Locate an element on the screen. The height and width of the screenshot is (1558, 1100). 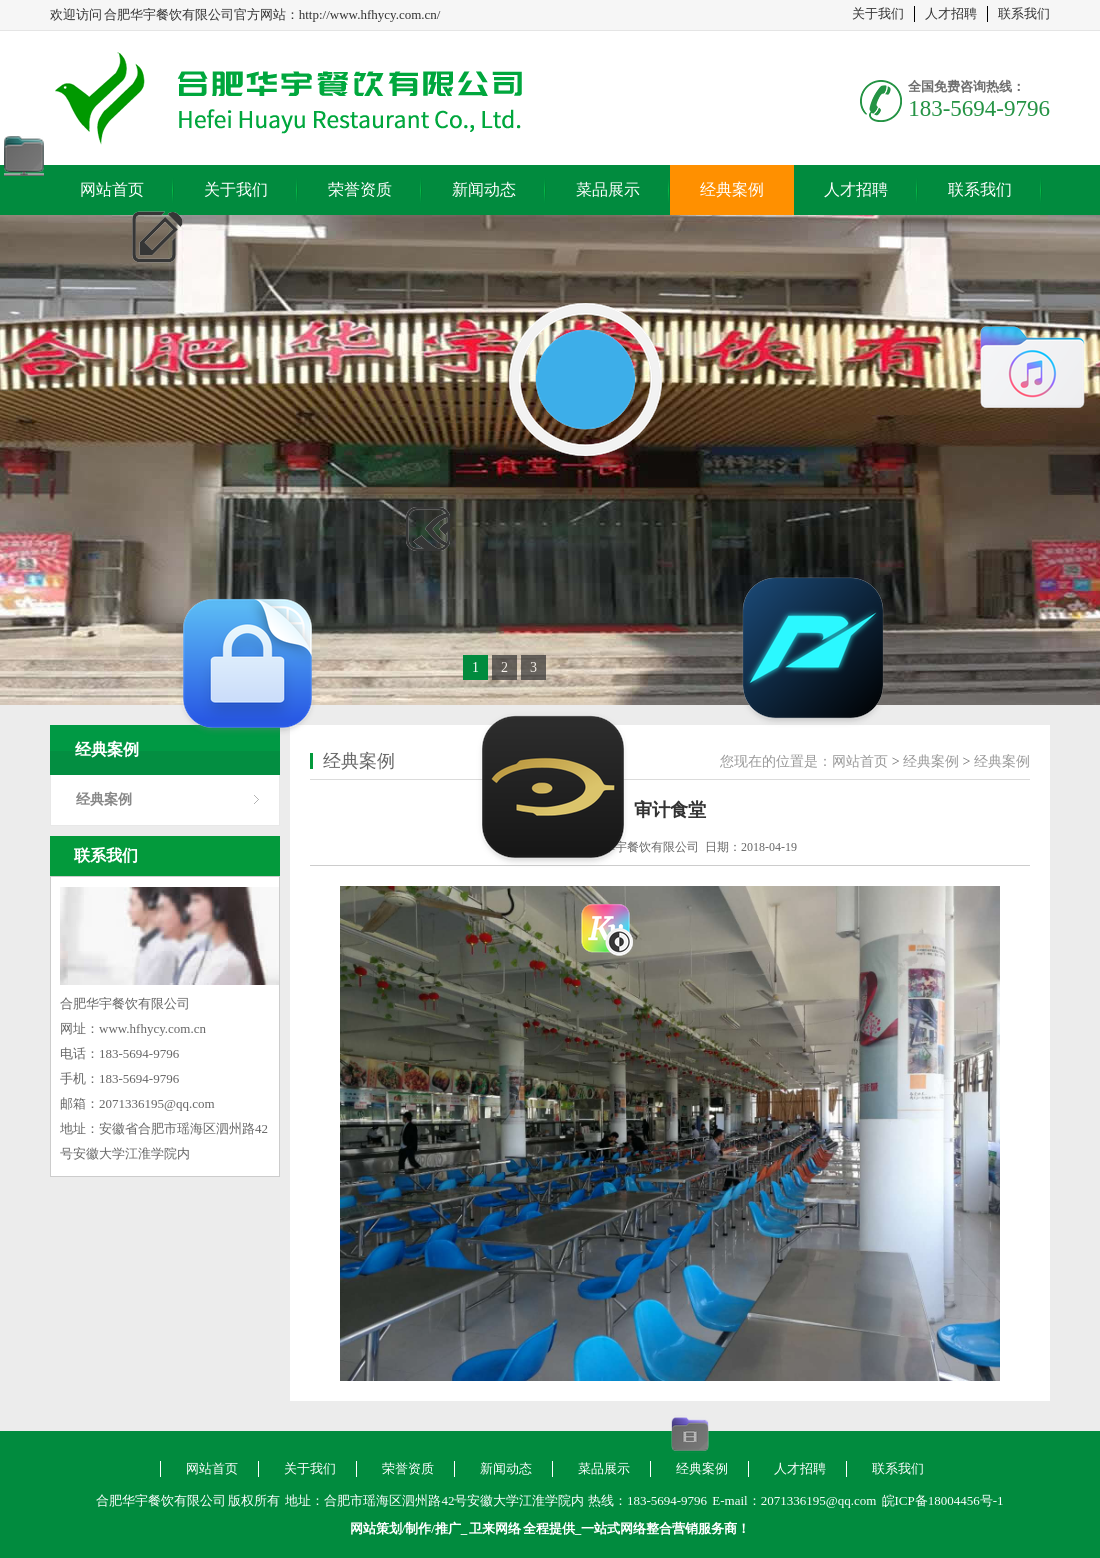
open gwe (gpu widget extension) settings is located at coordinates (428, 529).